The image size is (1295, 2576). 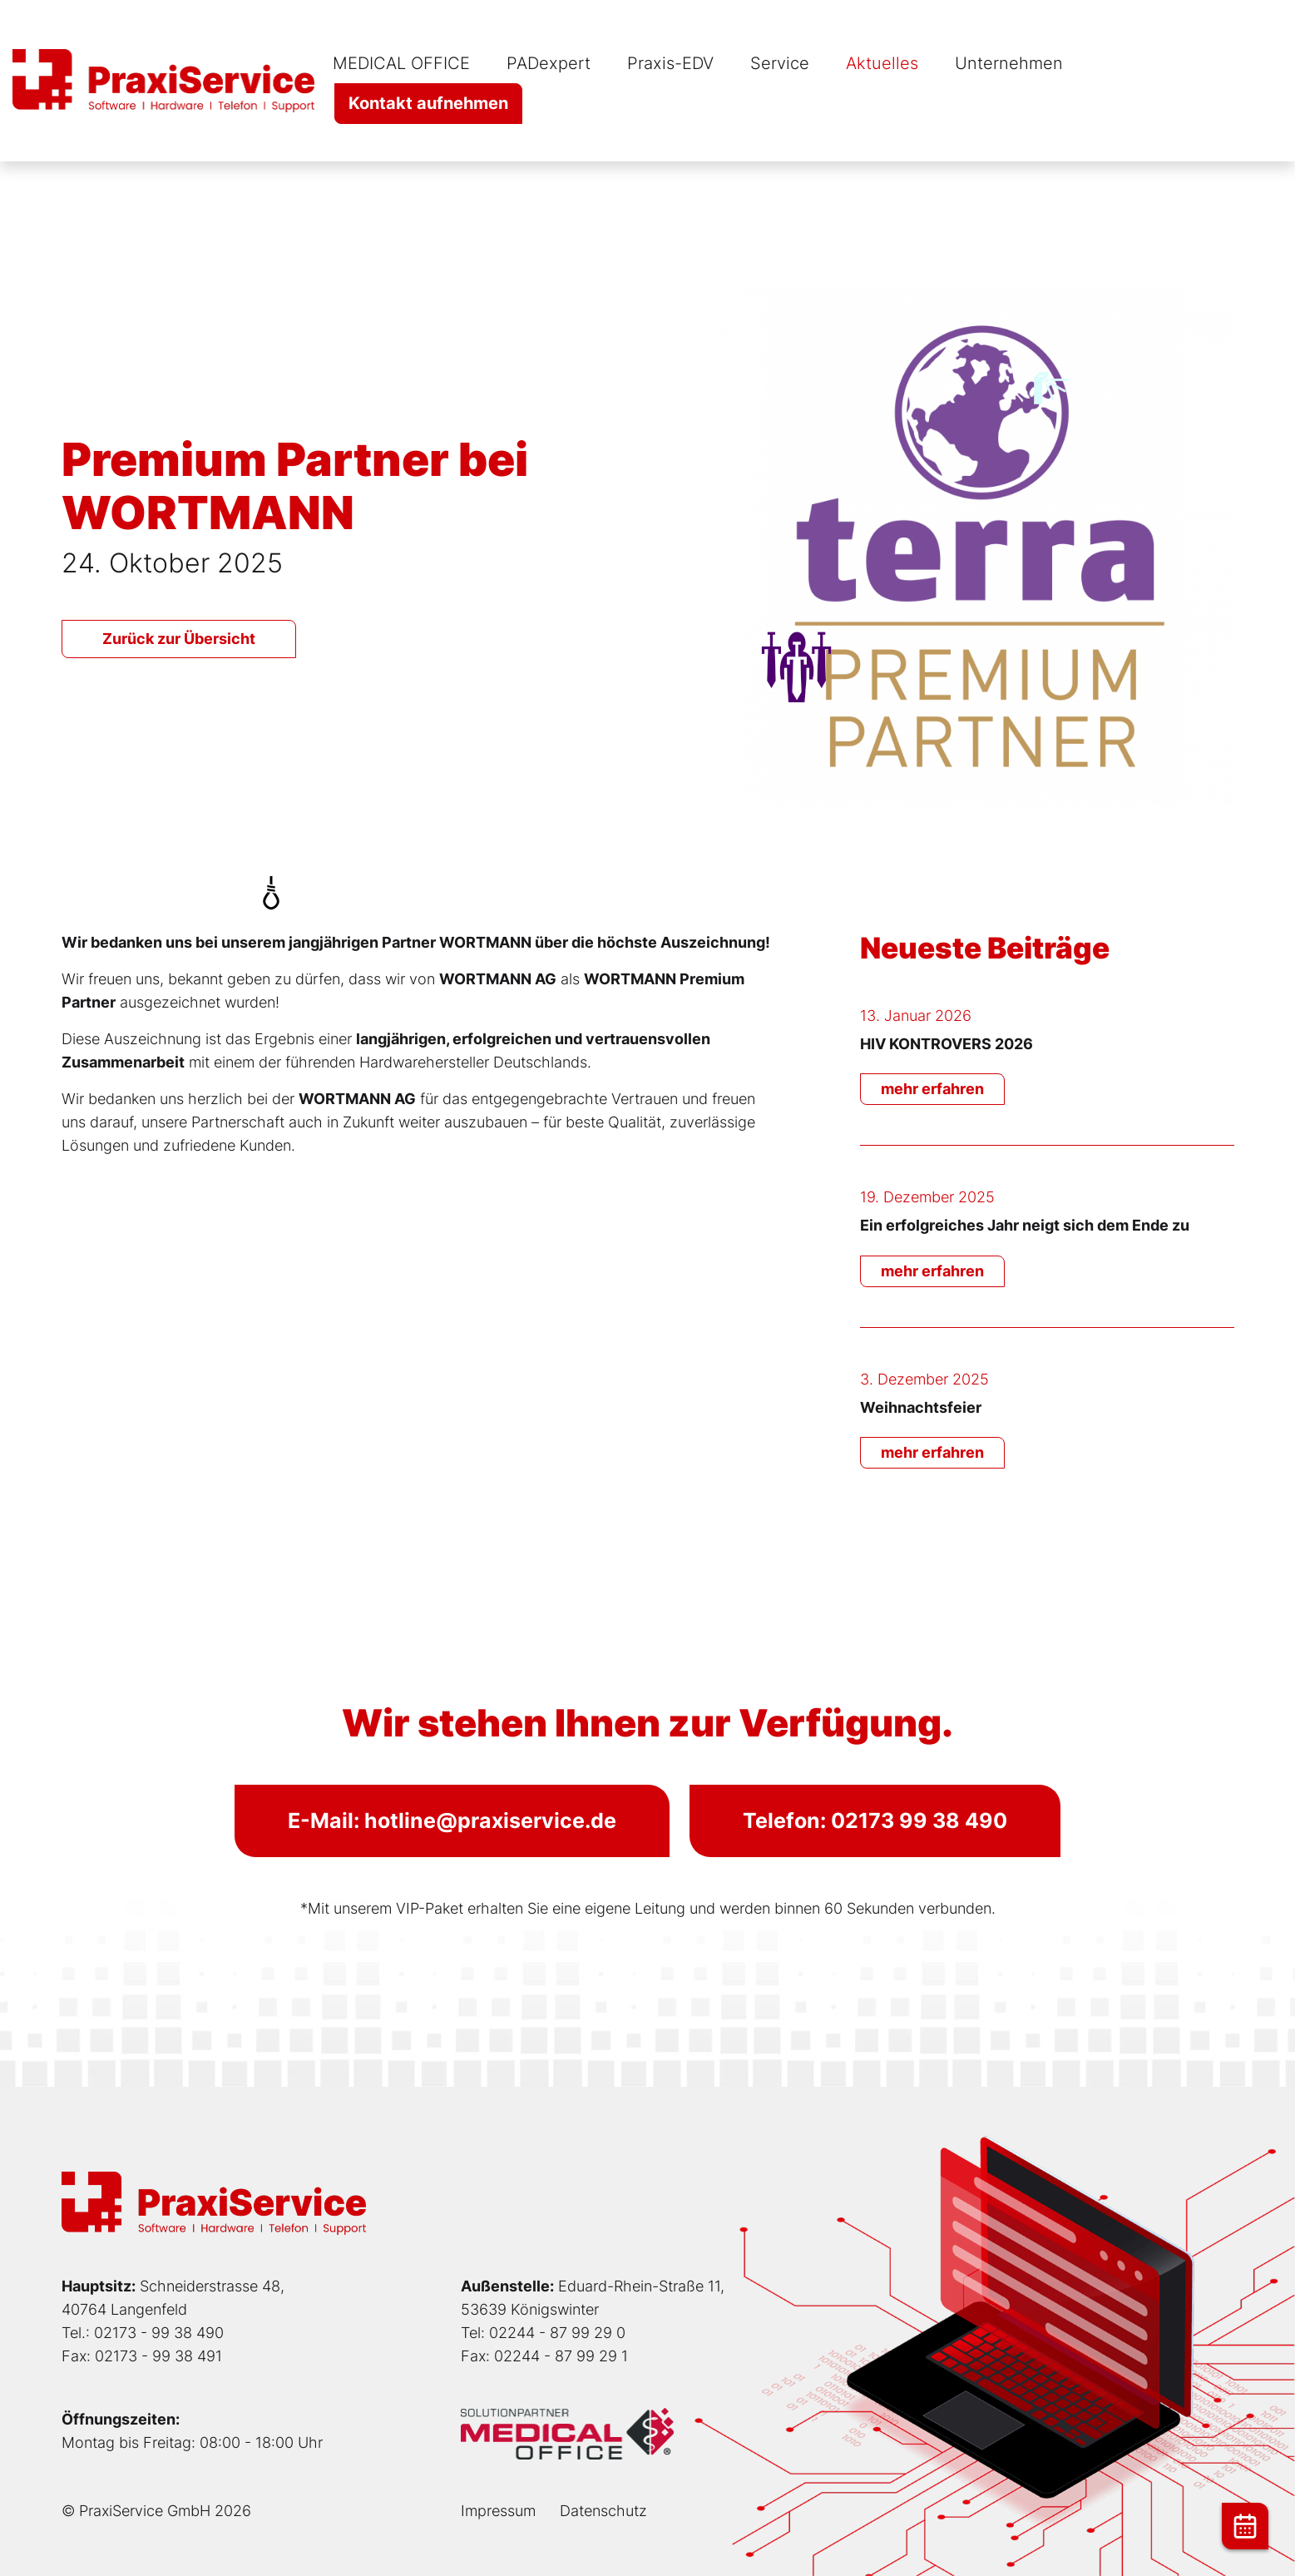 I want to click on access control or gated entry point, so click(x=1051, y=387).